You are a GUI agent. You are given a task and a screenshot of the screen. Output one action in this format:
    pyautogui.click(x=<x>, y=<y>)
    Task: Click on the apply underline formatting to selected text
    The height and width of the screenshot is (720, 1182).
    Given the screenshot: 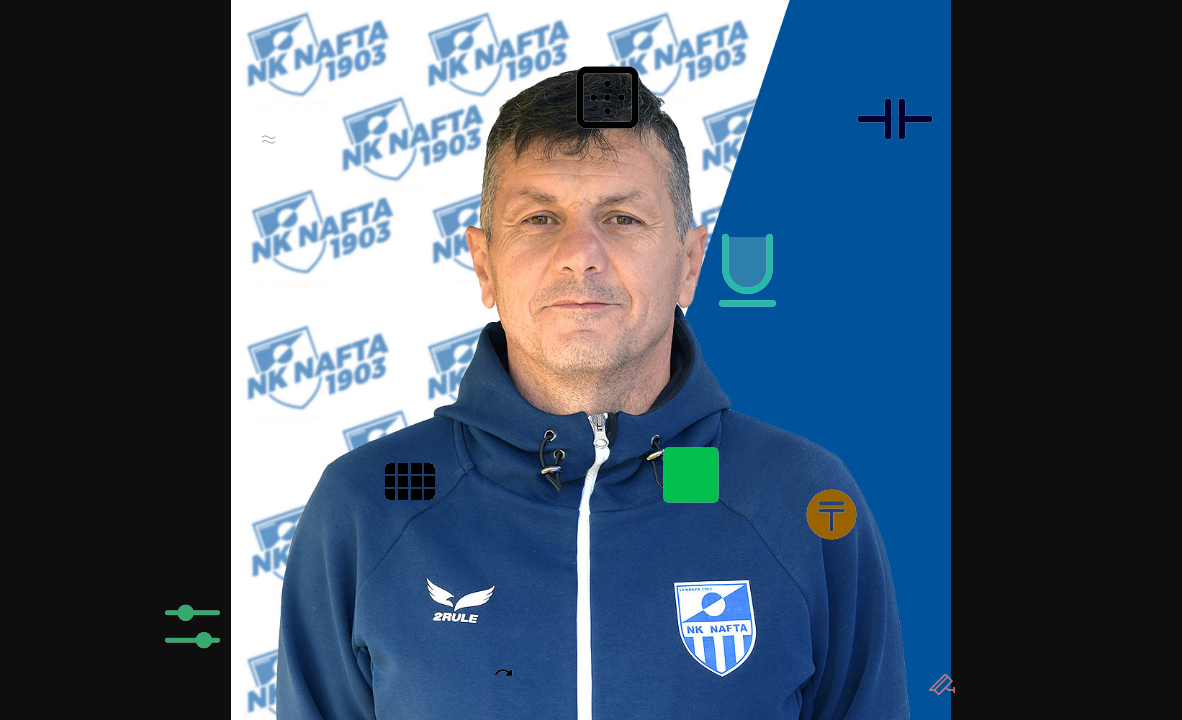 What is the action you would take?
    pyautogui.click(x=747, y=265)
    